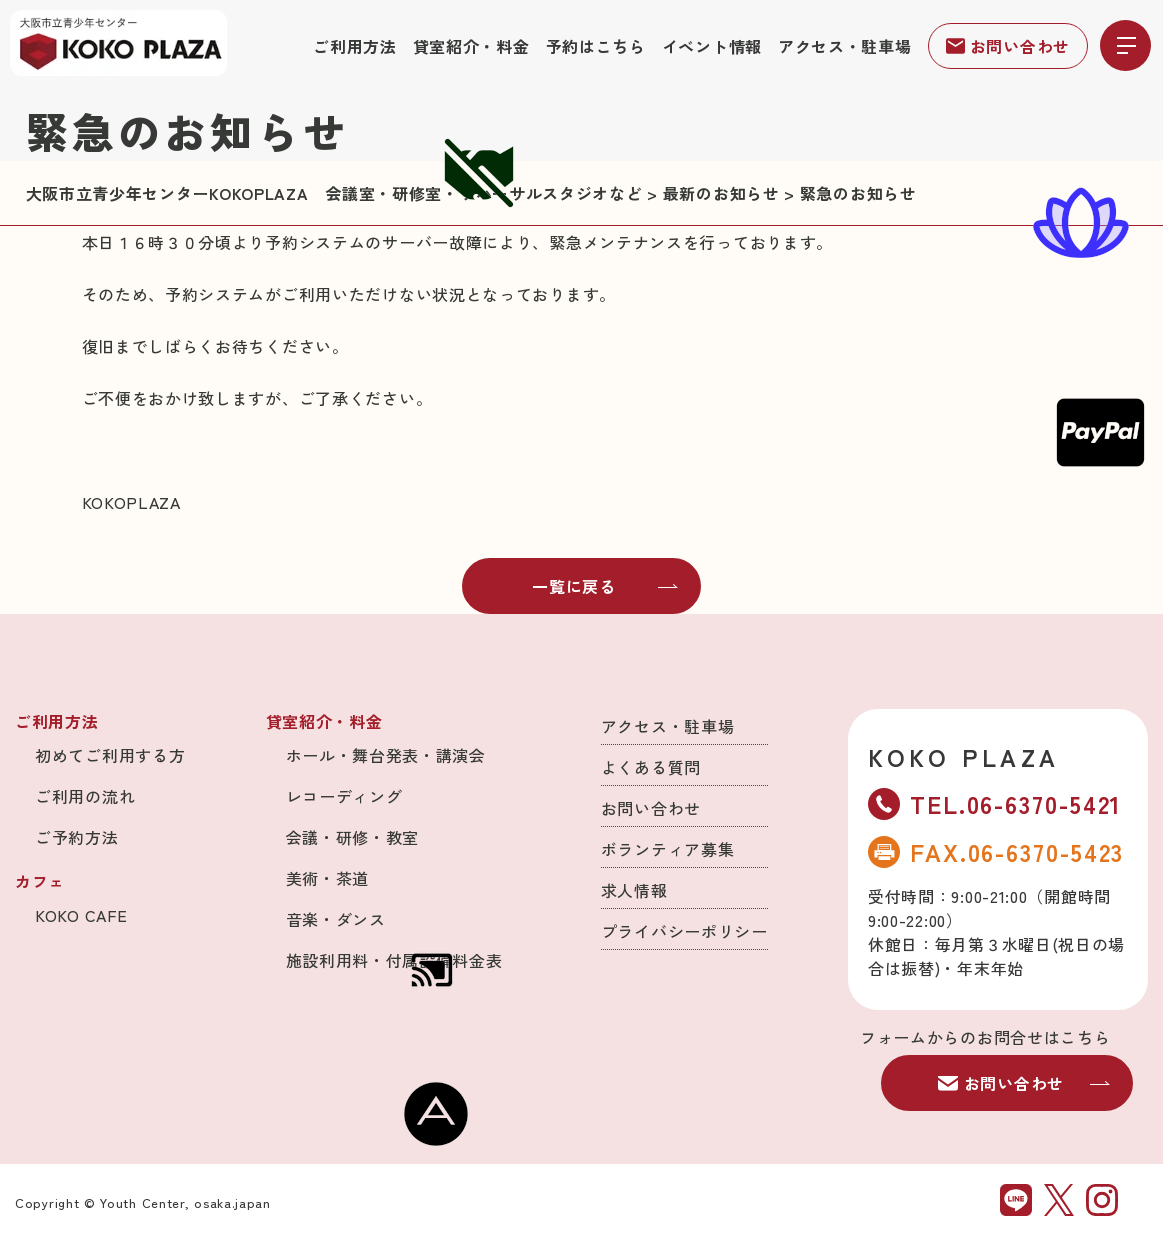  Describe the element at coordinates (1081, 226) in the screenshot. I see `open meditation or mindfulness feature` at that location.